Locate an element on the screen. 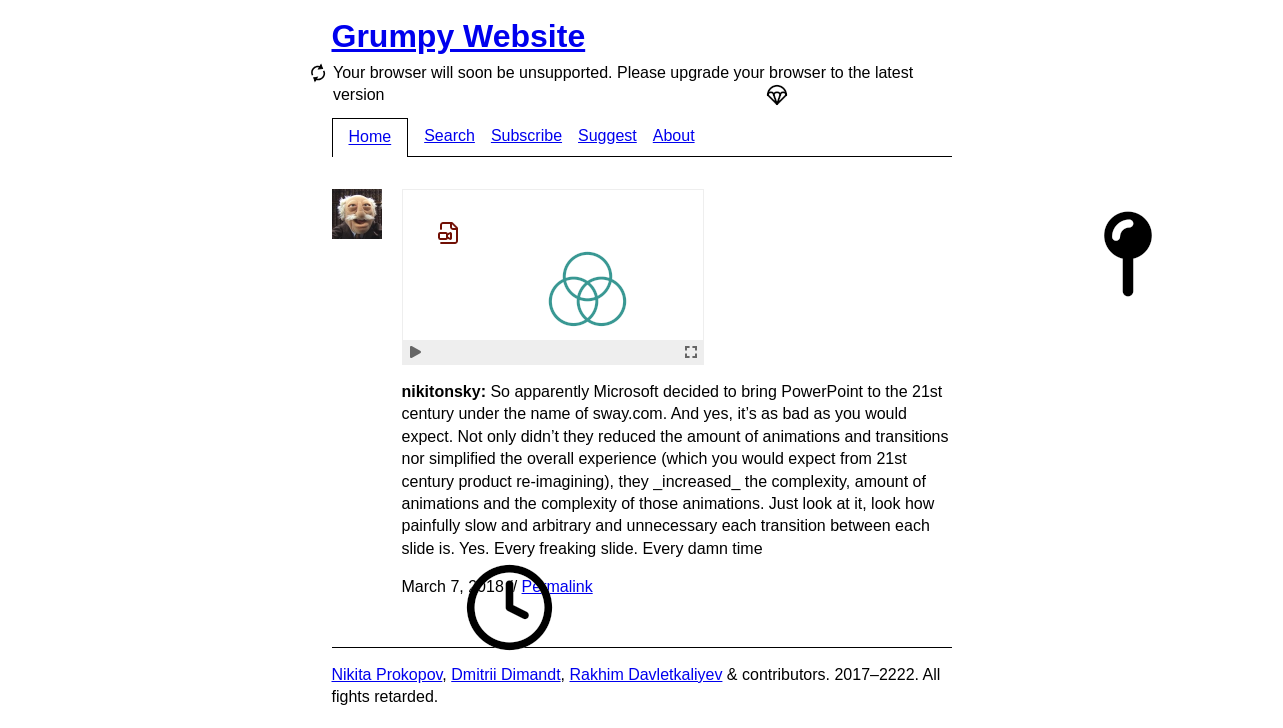 Image resolution: width=1283 pixels, height=728 pixels. open a video file is located at coordinates (449, 233).